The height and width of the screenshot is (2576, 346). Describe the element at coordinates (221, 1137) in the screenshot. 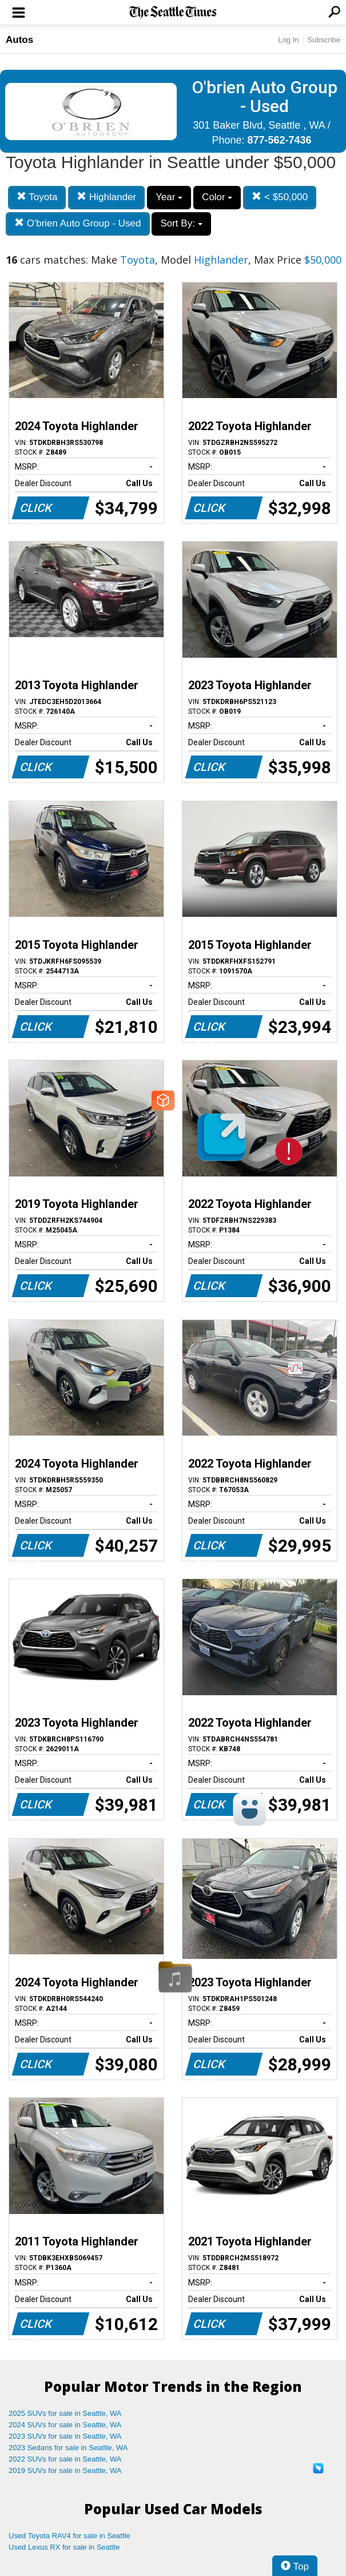

I see `open accessories or utility apps` at that location.